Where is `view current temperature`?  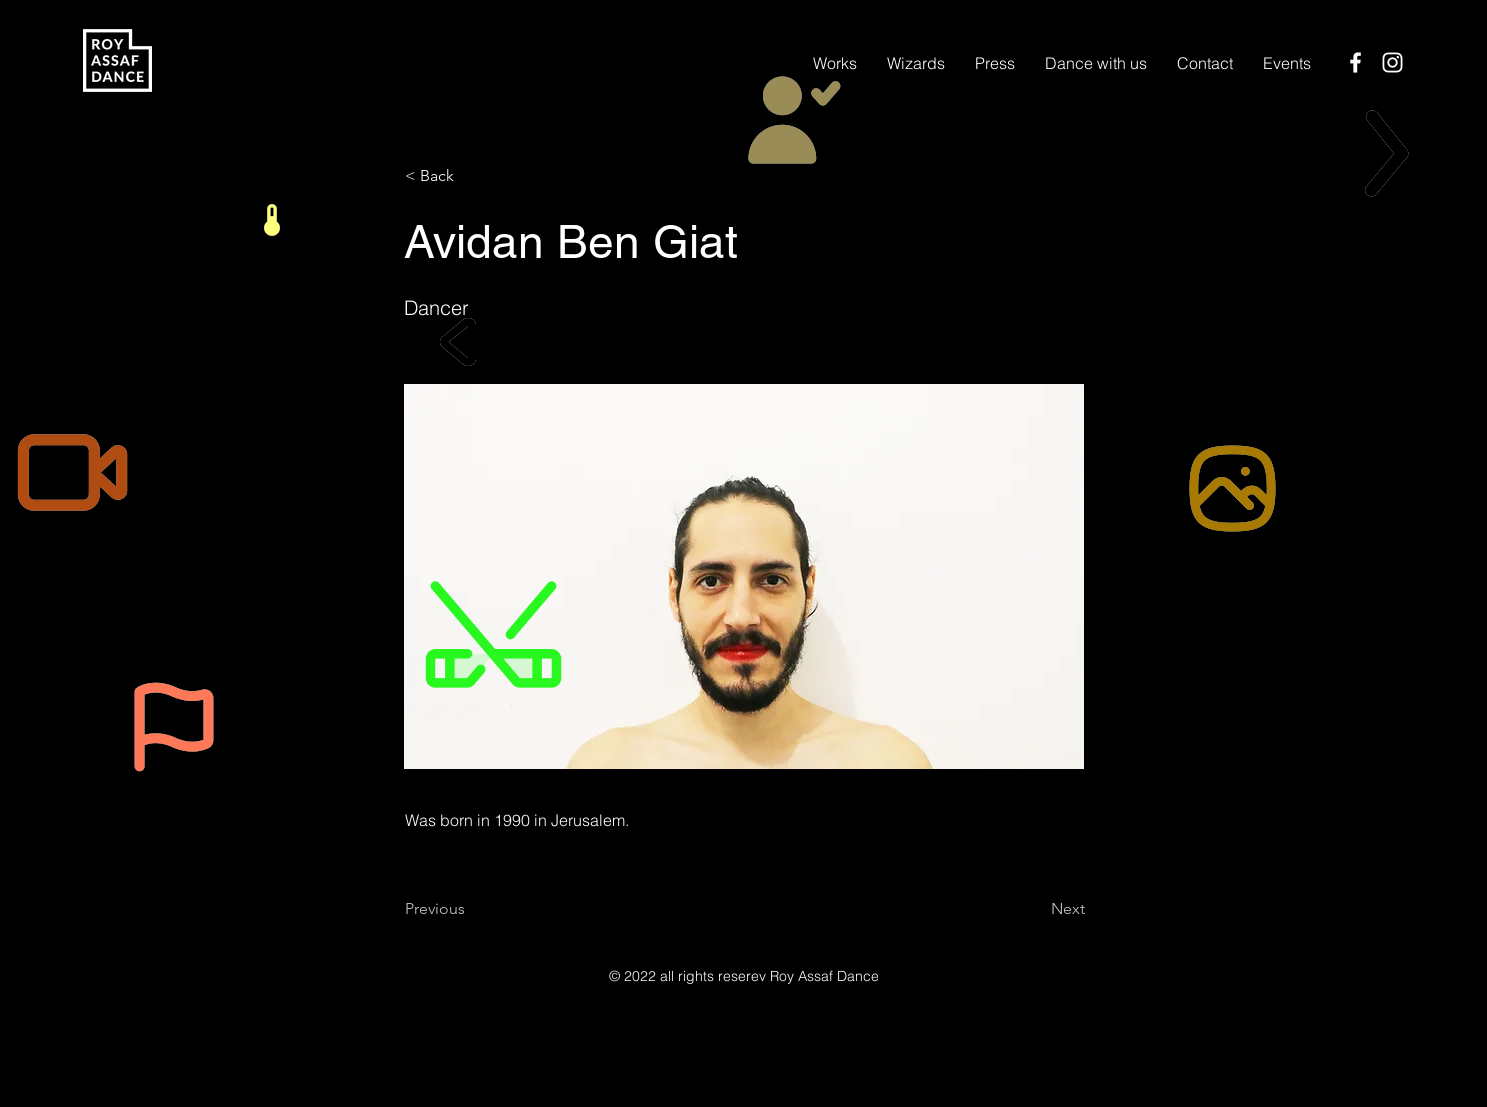
view current temperature is located at coordinates (272, 220).